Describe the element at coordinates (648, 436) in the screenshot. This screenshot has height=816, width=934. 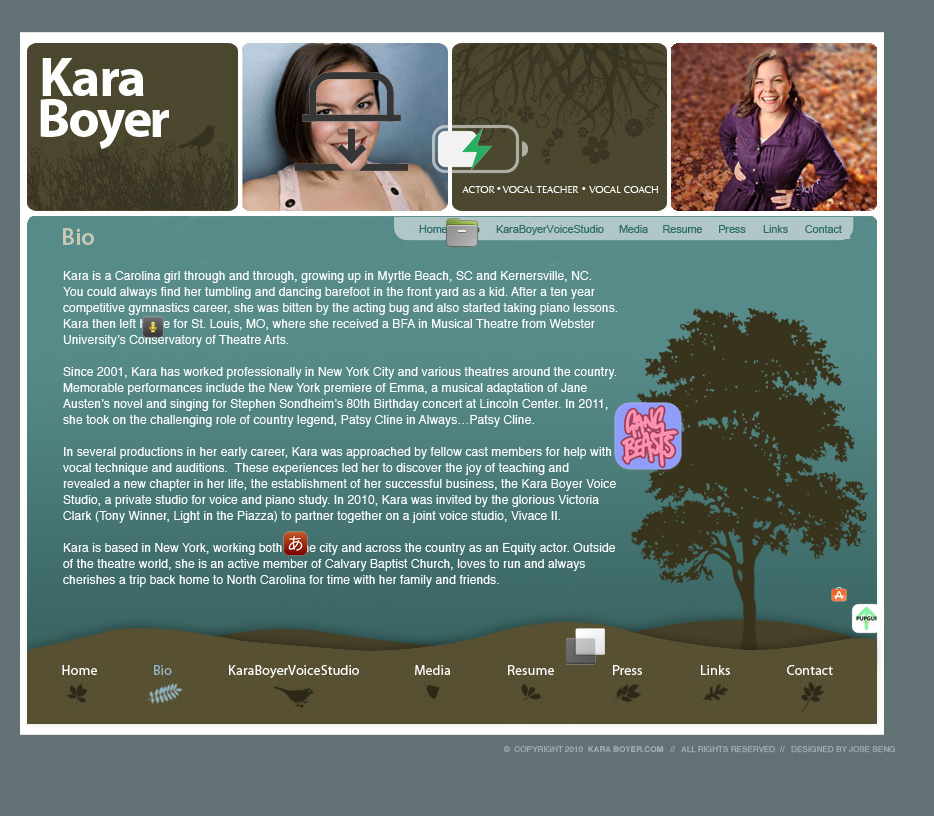
I see `launch Gang Beasts game` at that location.